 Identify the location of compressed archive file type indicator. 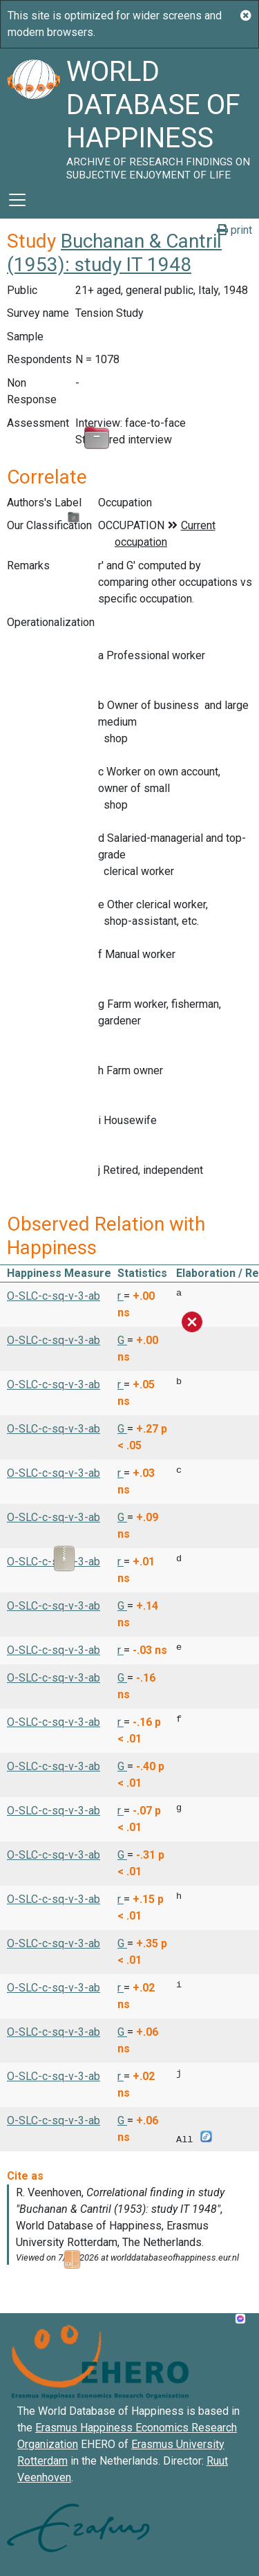
(72, 2259).